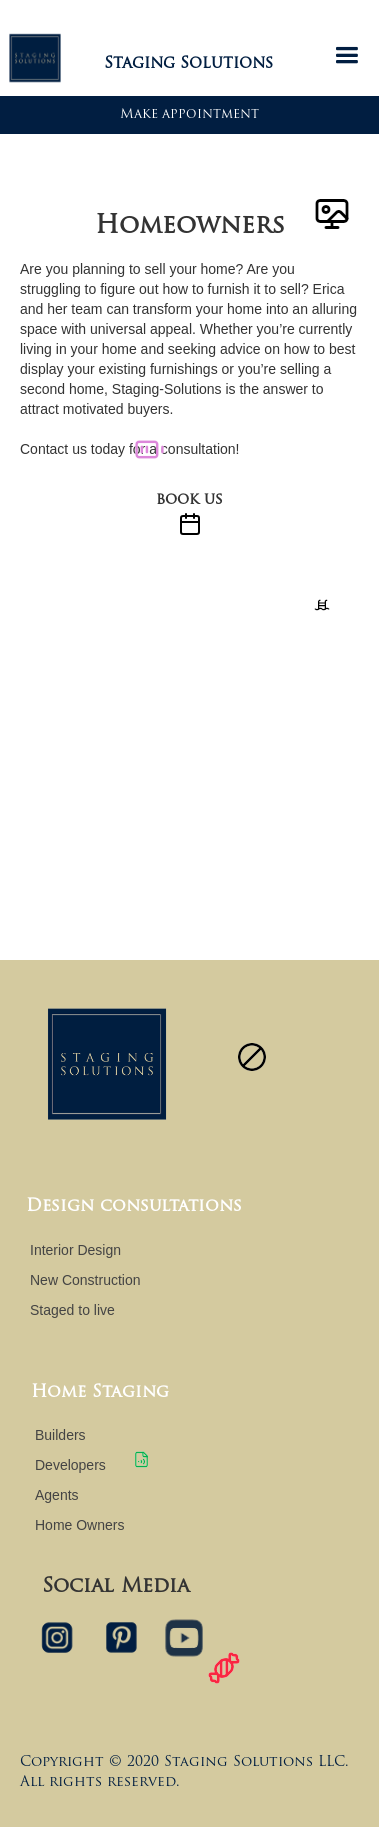  I want to click on access pool or swimming area information, so click(322, 605).